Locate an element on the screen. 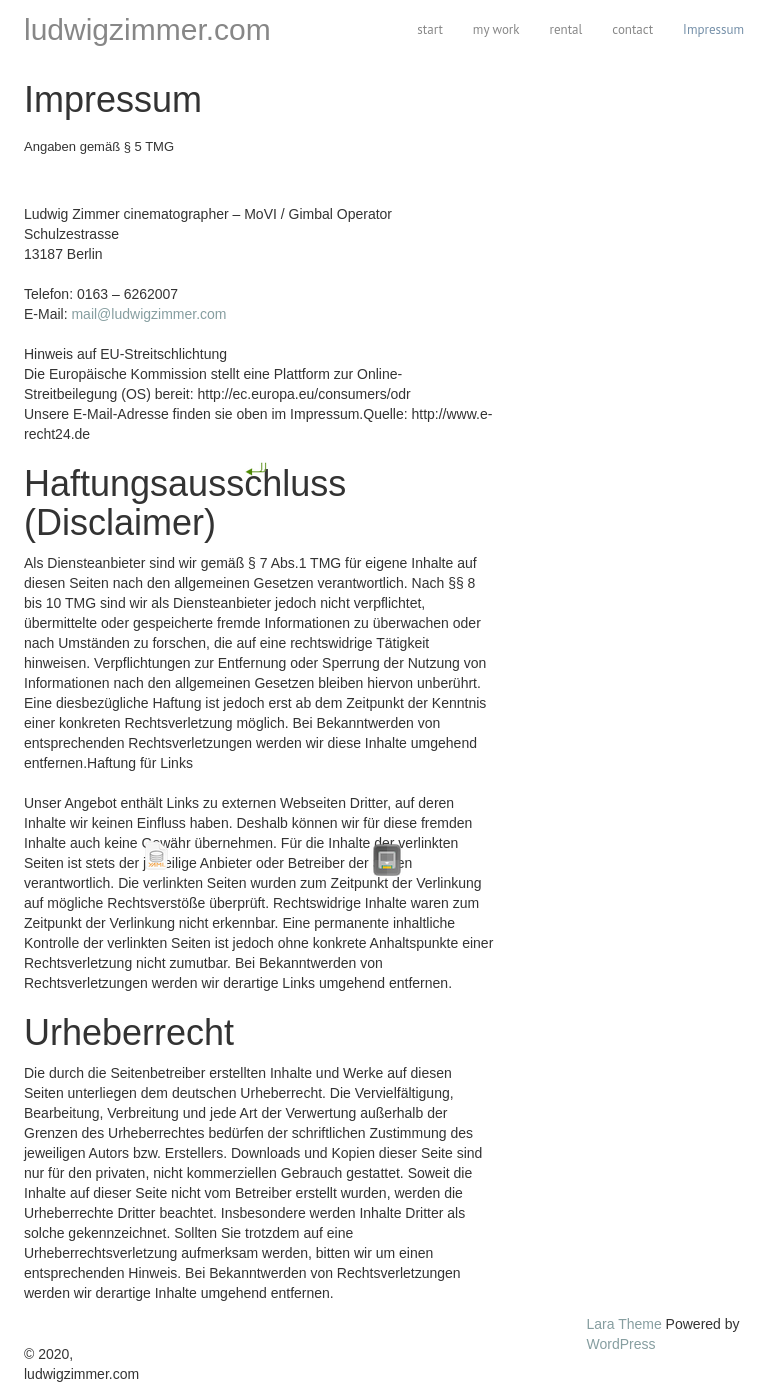  a yaml configuration file is located at coordinates (156, 855).